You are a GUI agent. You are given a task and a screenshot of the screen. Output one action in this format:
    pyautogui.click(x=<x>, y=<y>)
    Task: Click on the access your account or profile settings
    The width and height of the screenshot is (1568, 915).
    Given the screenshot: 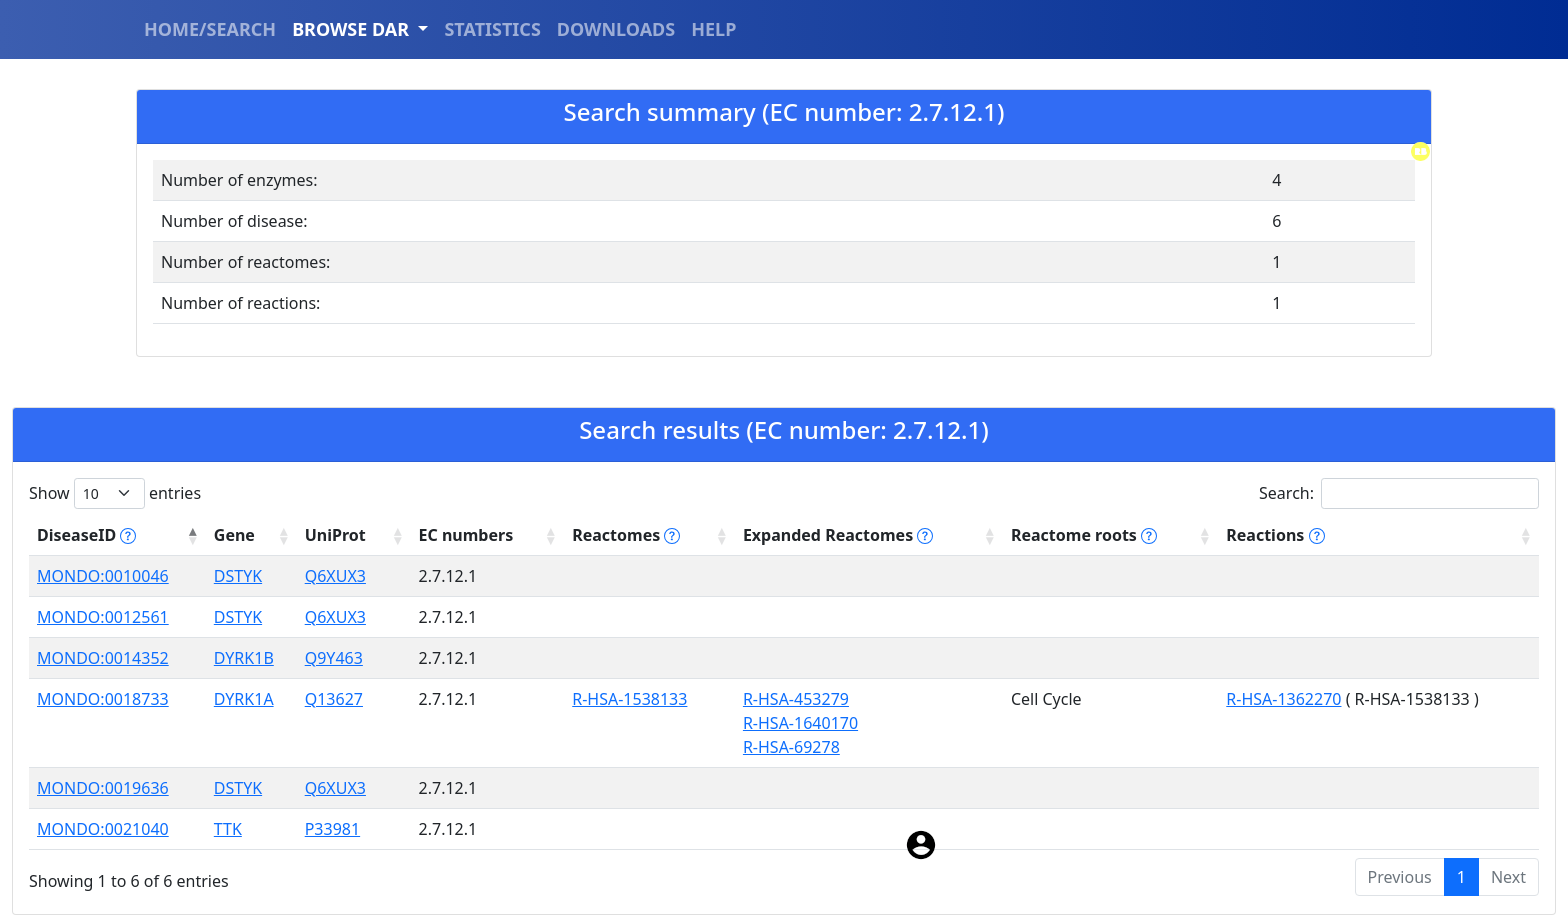 What is the action you would take?
    pyautogui.click(x=921, y=845)
    